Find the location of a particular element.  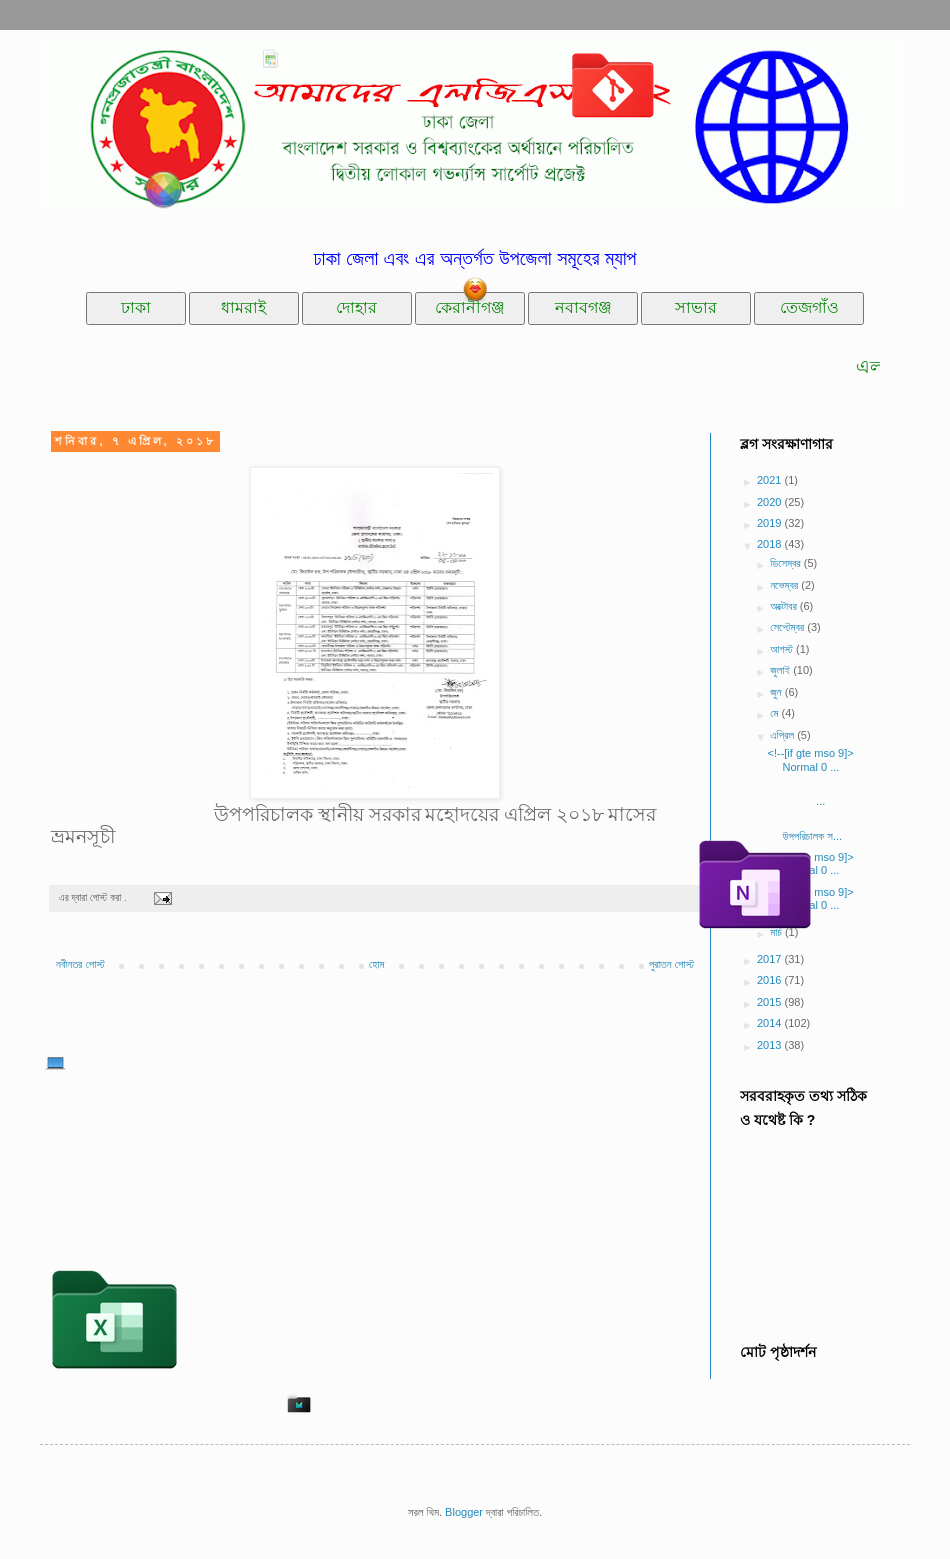

open folder containing excel spreadsheets is located at coordinates (114, 1323).